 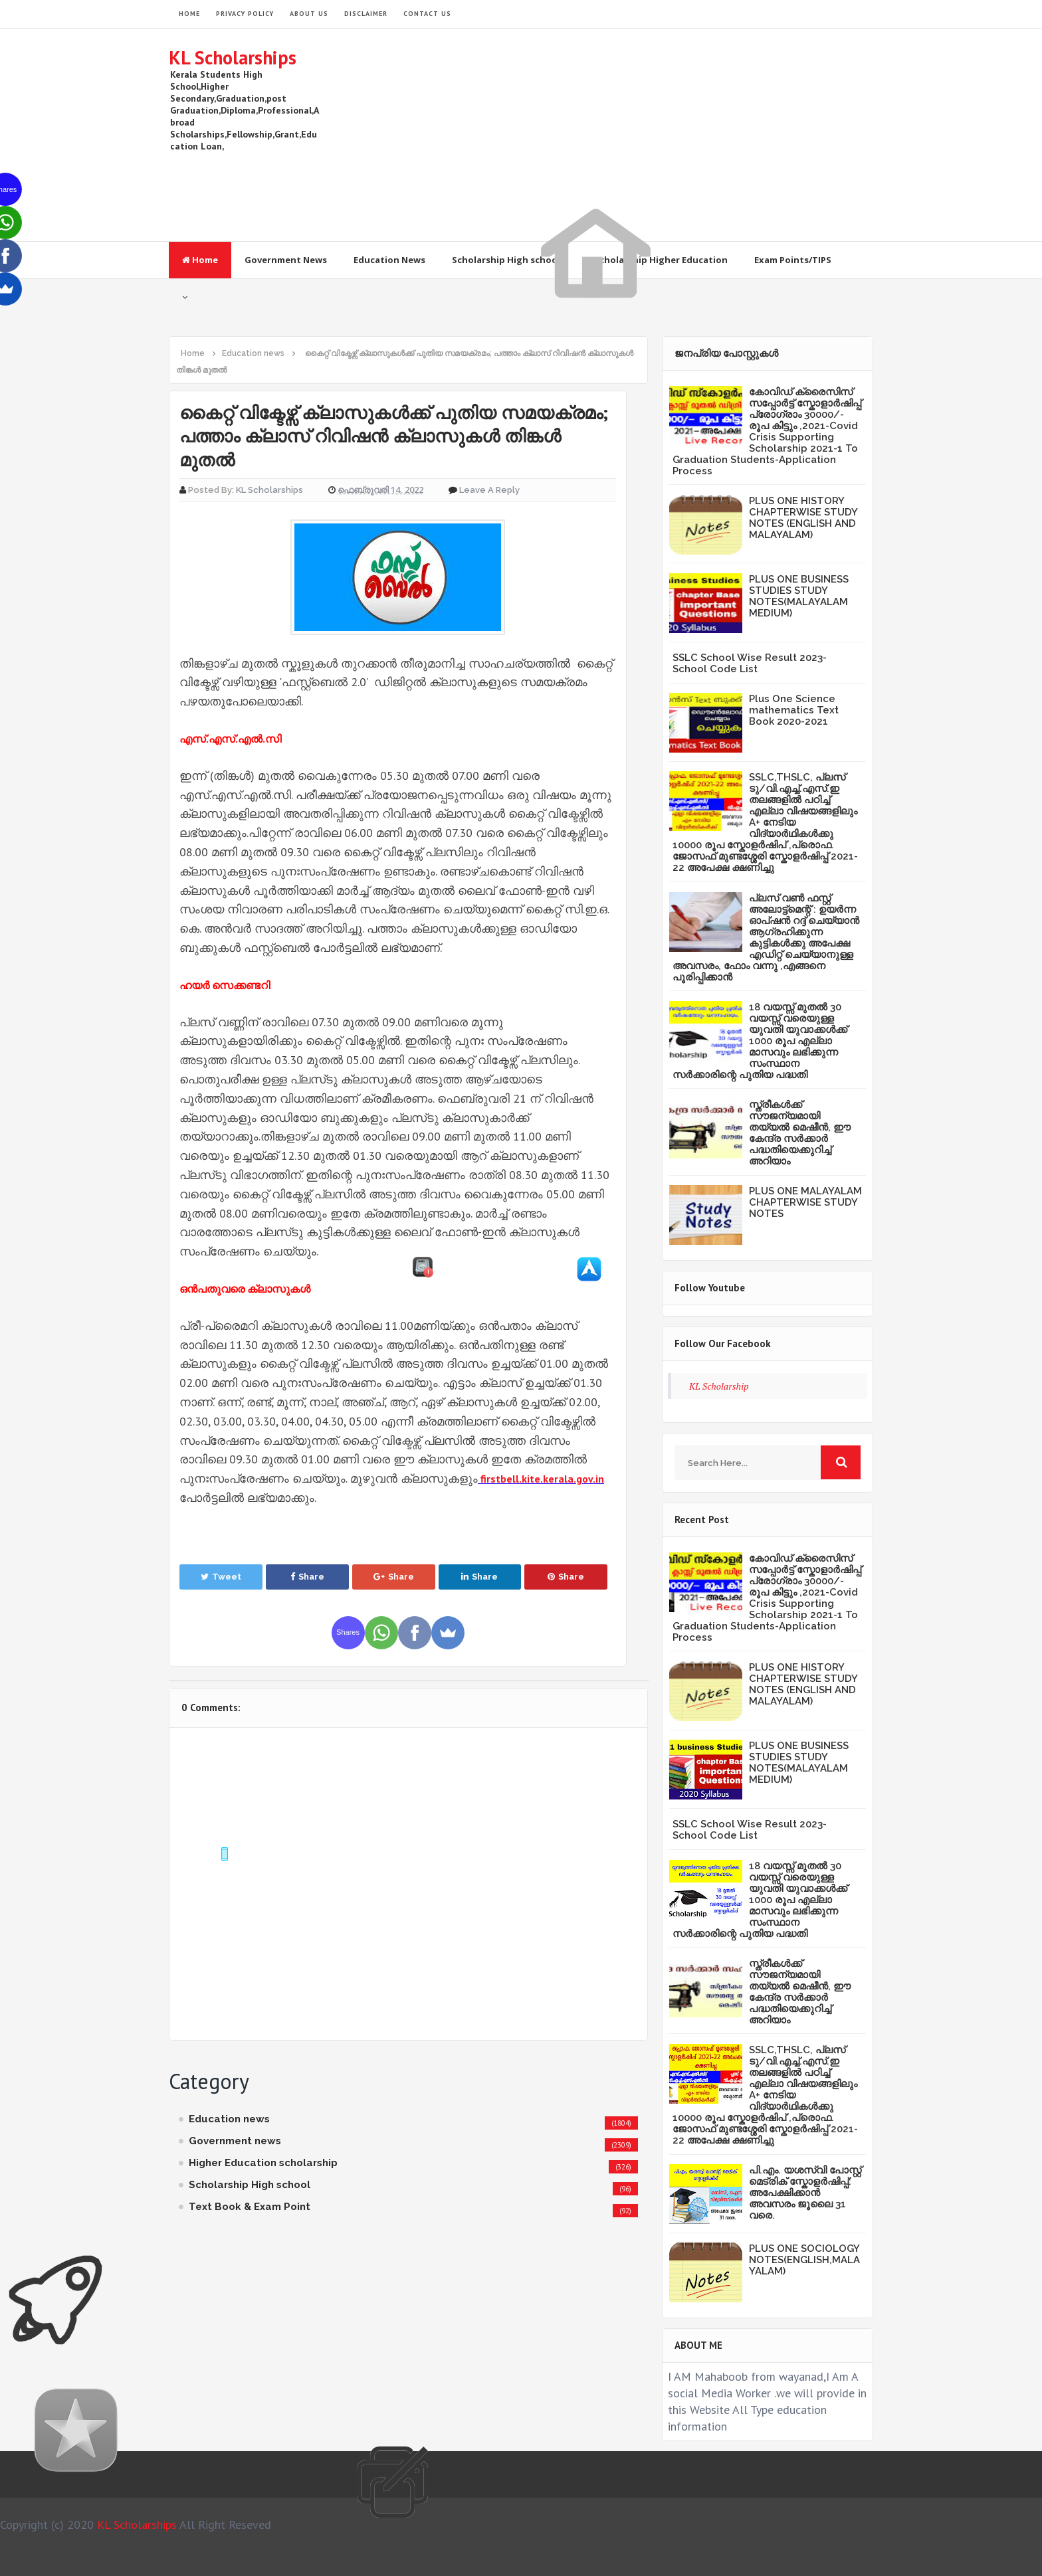 What do you see at coordinates (225, 1854) in the screenshot?
I see `indicates a connected multimedia device` at bounding box center [225, 1854].